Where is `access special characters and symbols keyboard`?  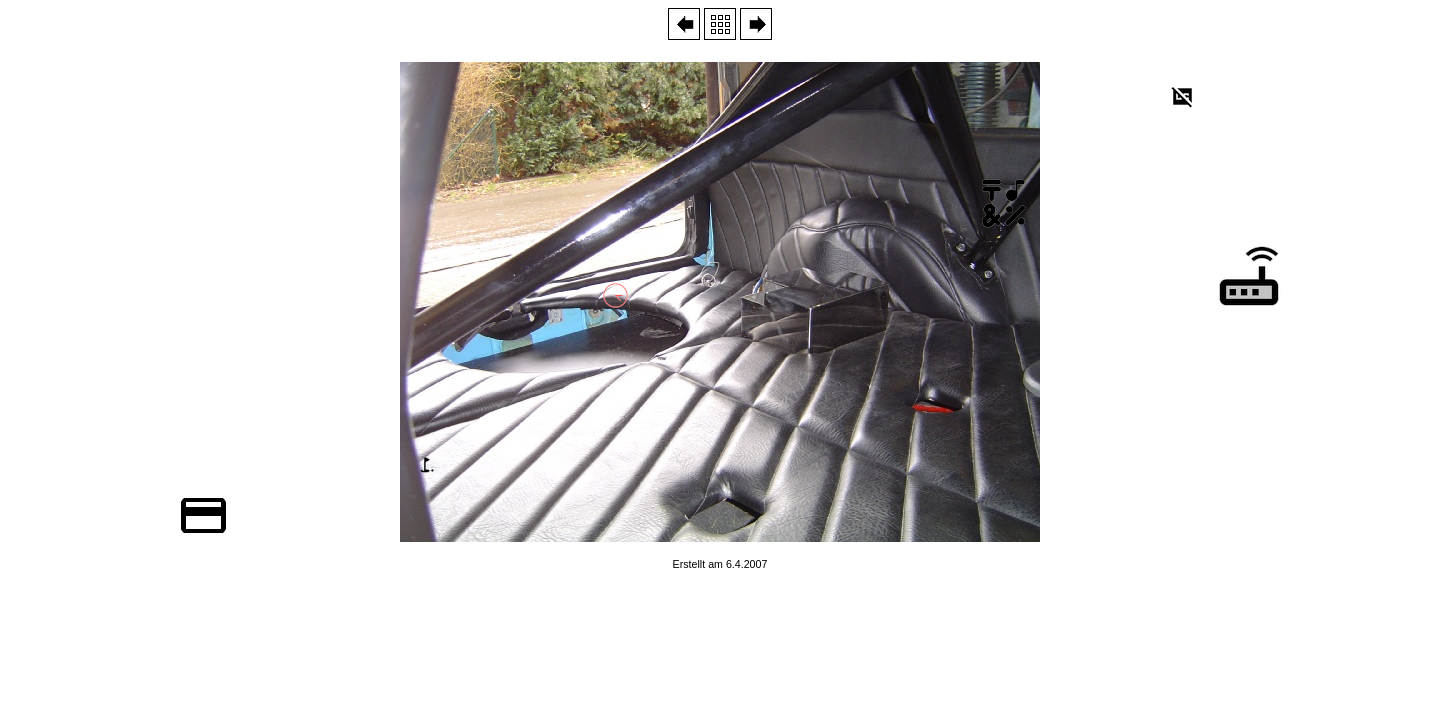
access special characters and symbols keyboard is located at coordinates (1003, 203).